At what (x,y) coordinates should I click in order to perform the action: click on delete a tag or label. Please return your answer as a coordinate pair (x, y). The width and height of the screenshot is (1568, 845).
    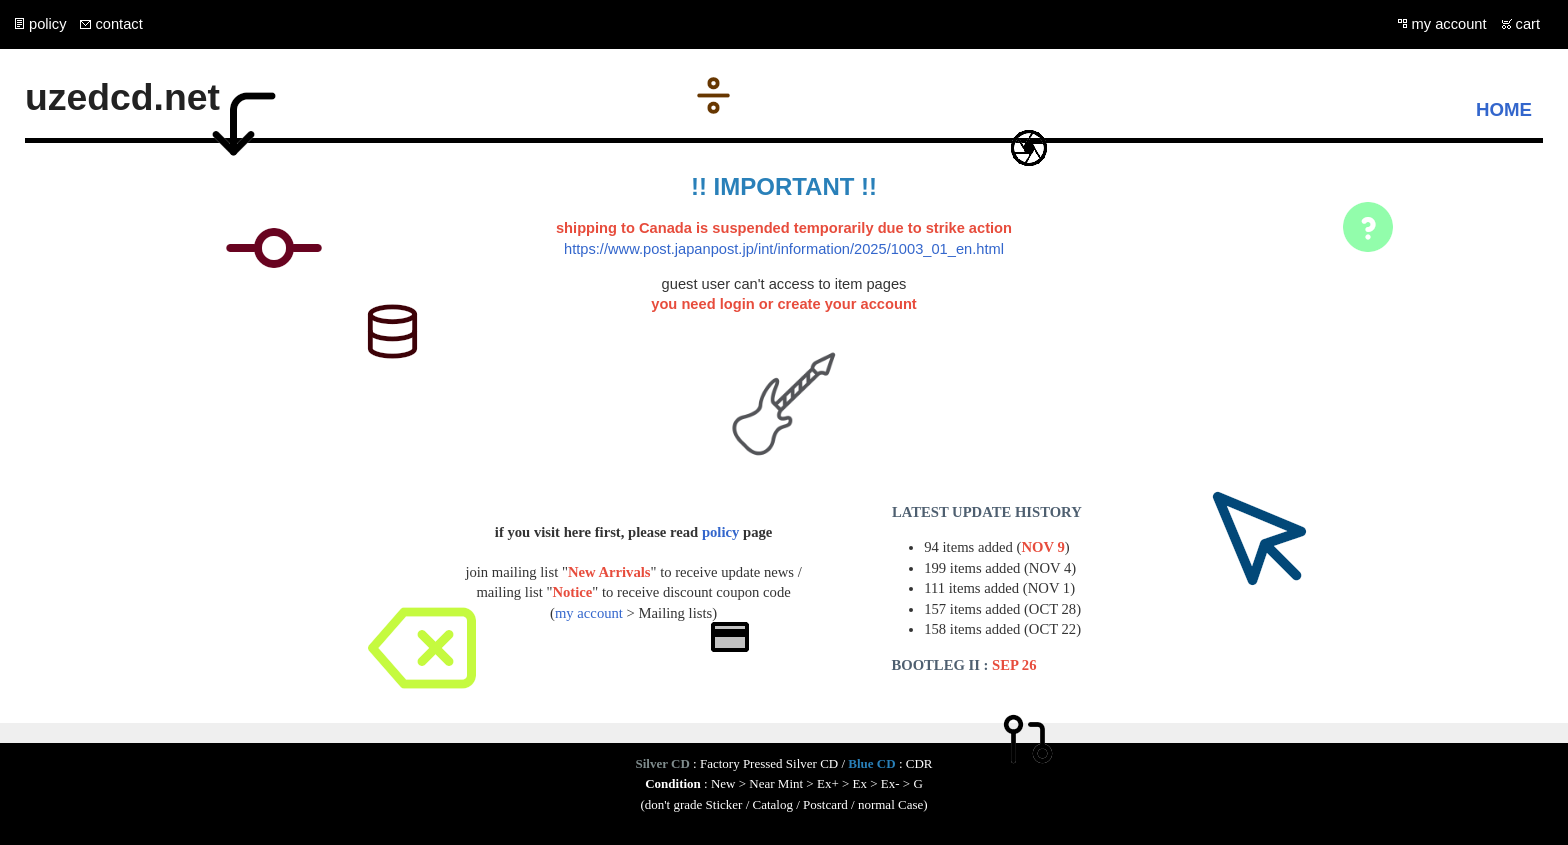
    Looking at the image, I should click on (422, 648).